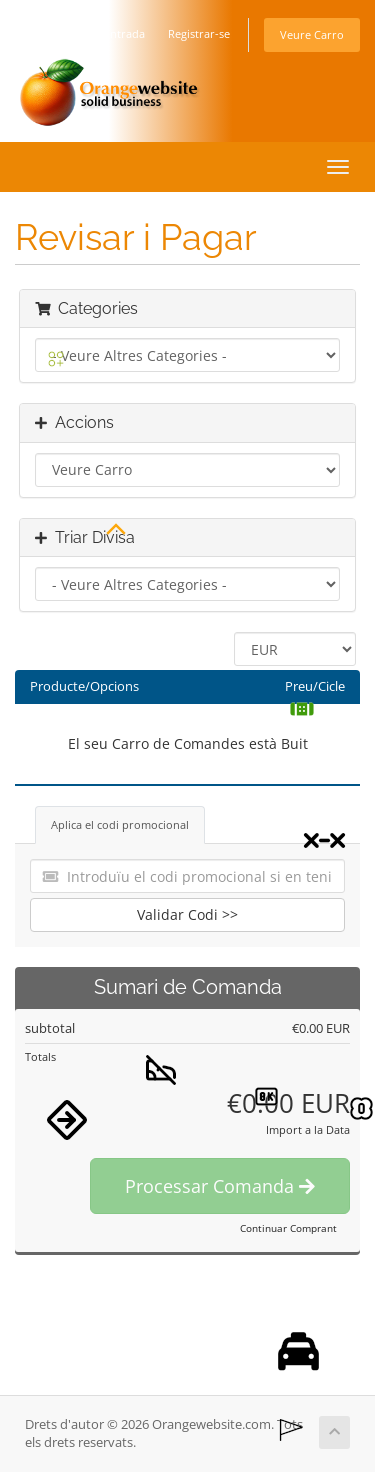  What do you see at coordinates (116, 529) in the screenshot?
I see `collapse an expanded section` at bounding box center [116, 529].